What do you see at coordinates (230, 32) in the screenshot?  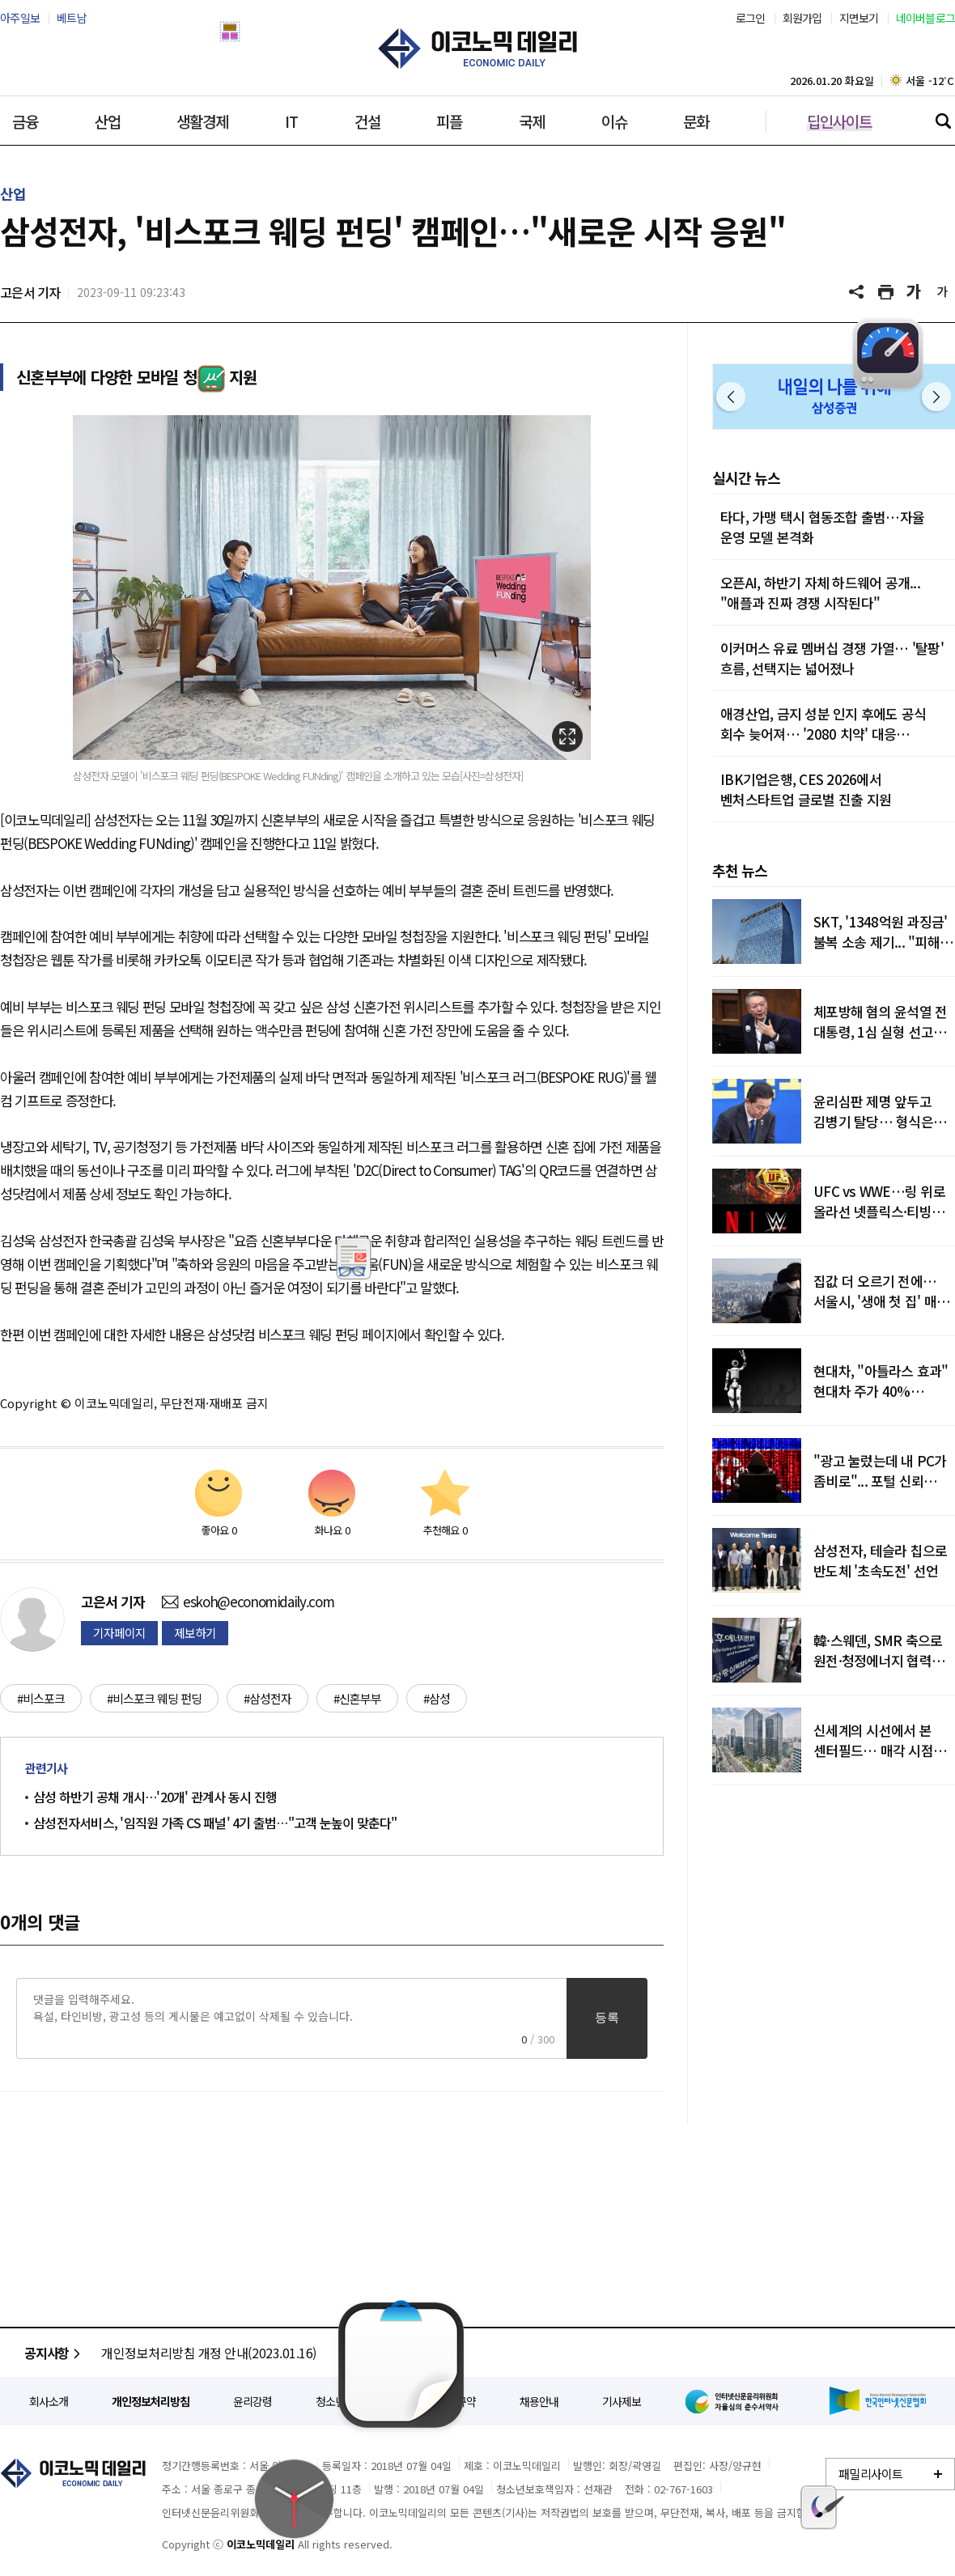 I see `select all items in the current view` at bounding box center [230, 32].